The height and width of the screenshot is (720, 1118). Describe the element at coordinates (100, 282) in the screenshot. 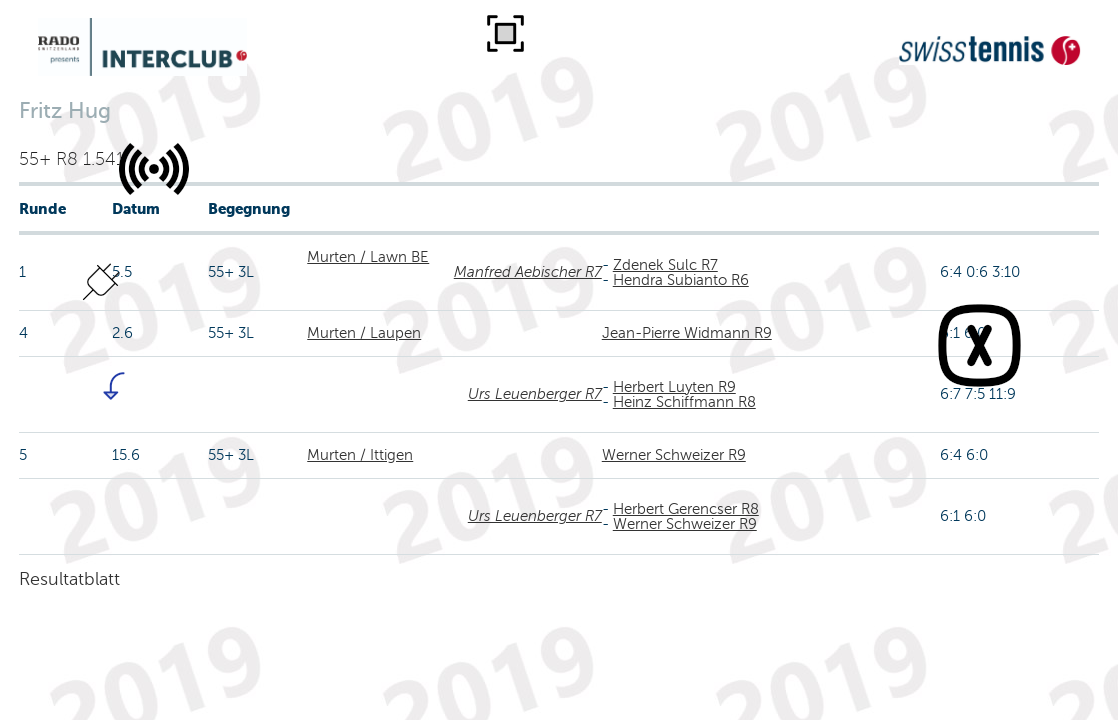

I see `connect to a power source` at that location.